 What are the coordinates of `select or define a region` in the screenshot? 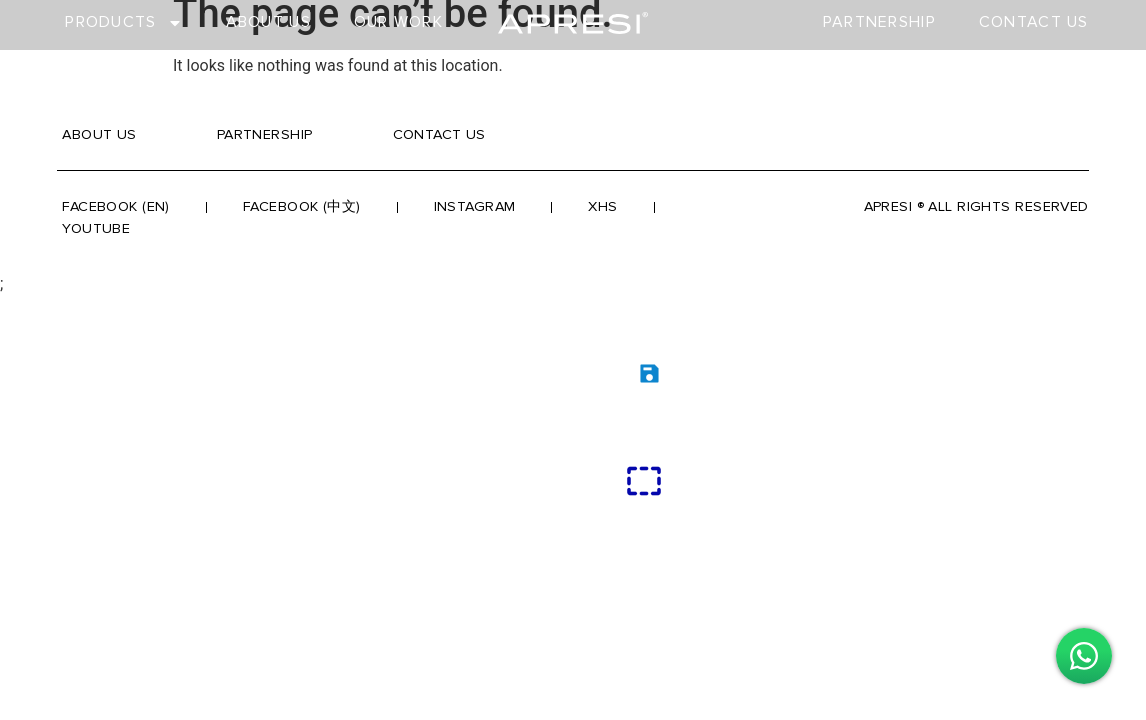 It's located at (644, 481).